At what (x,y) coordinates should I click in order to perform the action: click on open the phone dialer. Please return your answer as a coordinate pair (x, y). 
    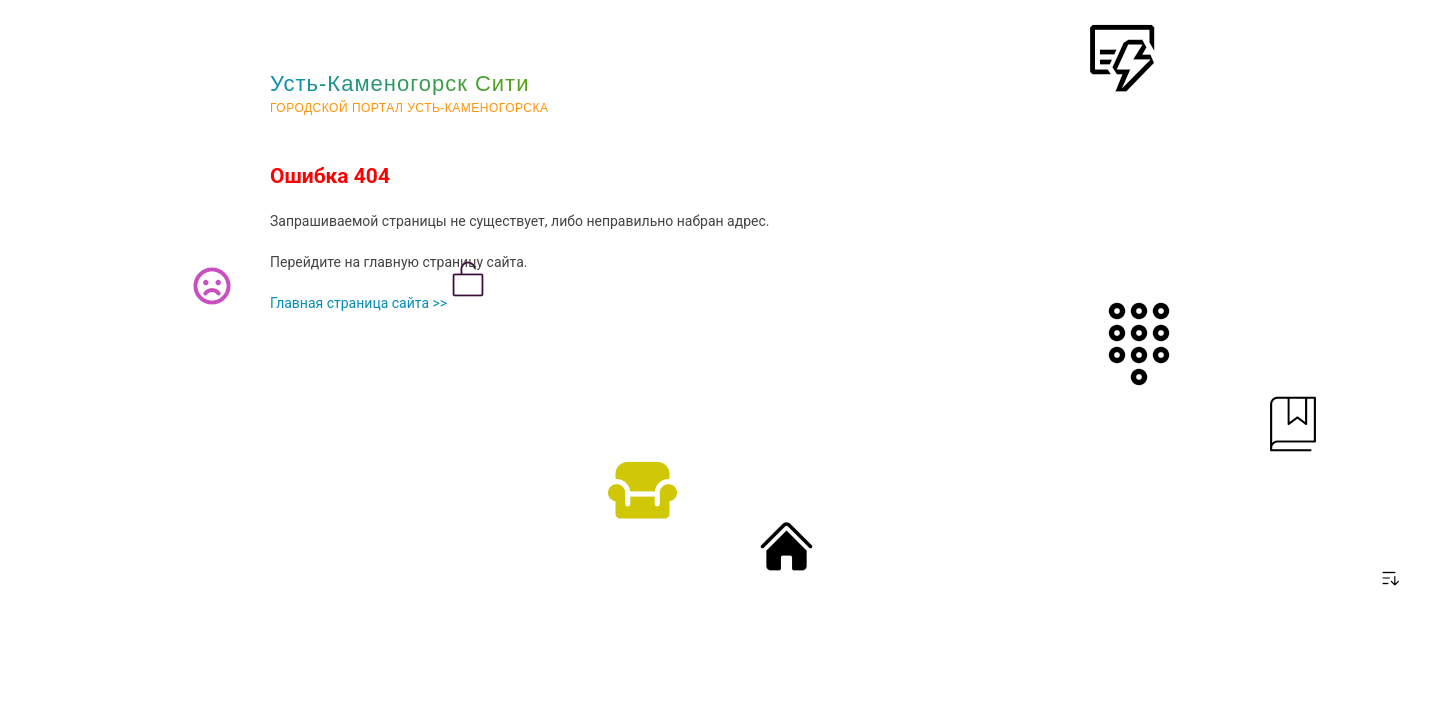
    Looking at the image, I should click on (1139, 344).